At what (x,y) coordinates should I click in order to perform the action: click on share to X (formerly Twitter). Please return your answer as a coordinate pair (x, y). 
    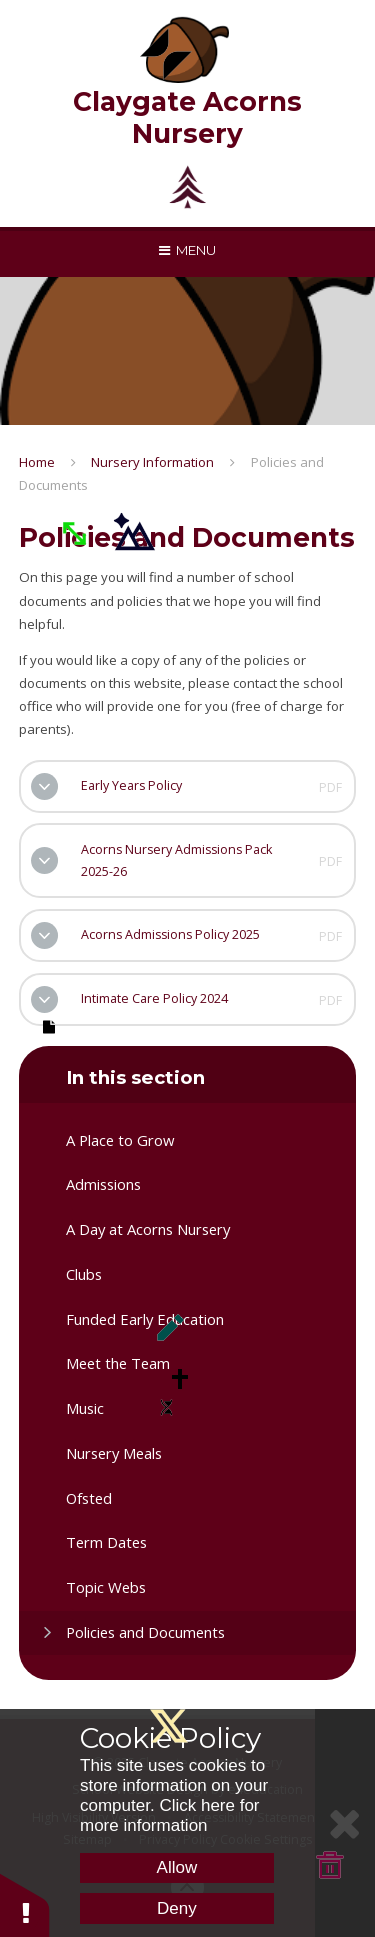
    Looking at the image, I should click on (169, 1726).